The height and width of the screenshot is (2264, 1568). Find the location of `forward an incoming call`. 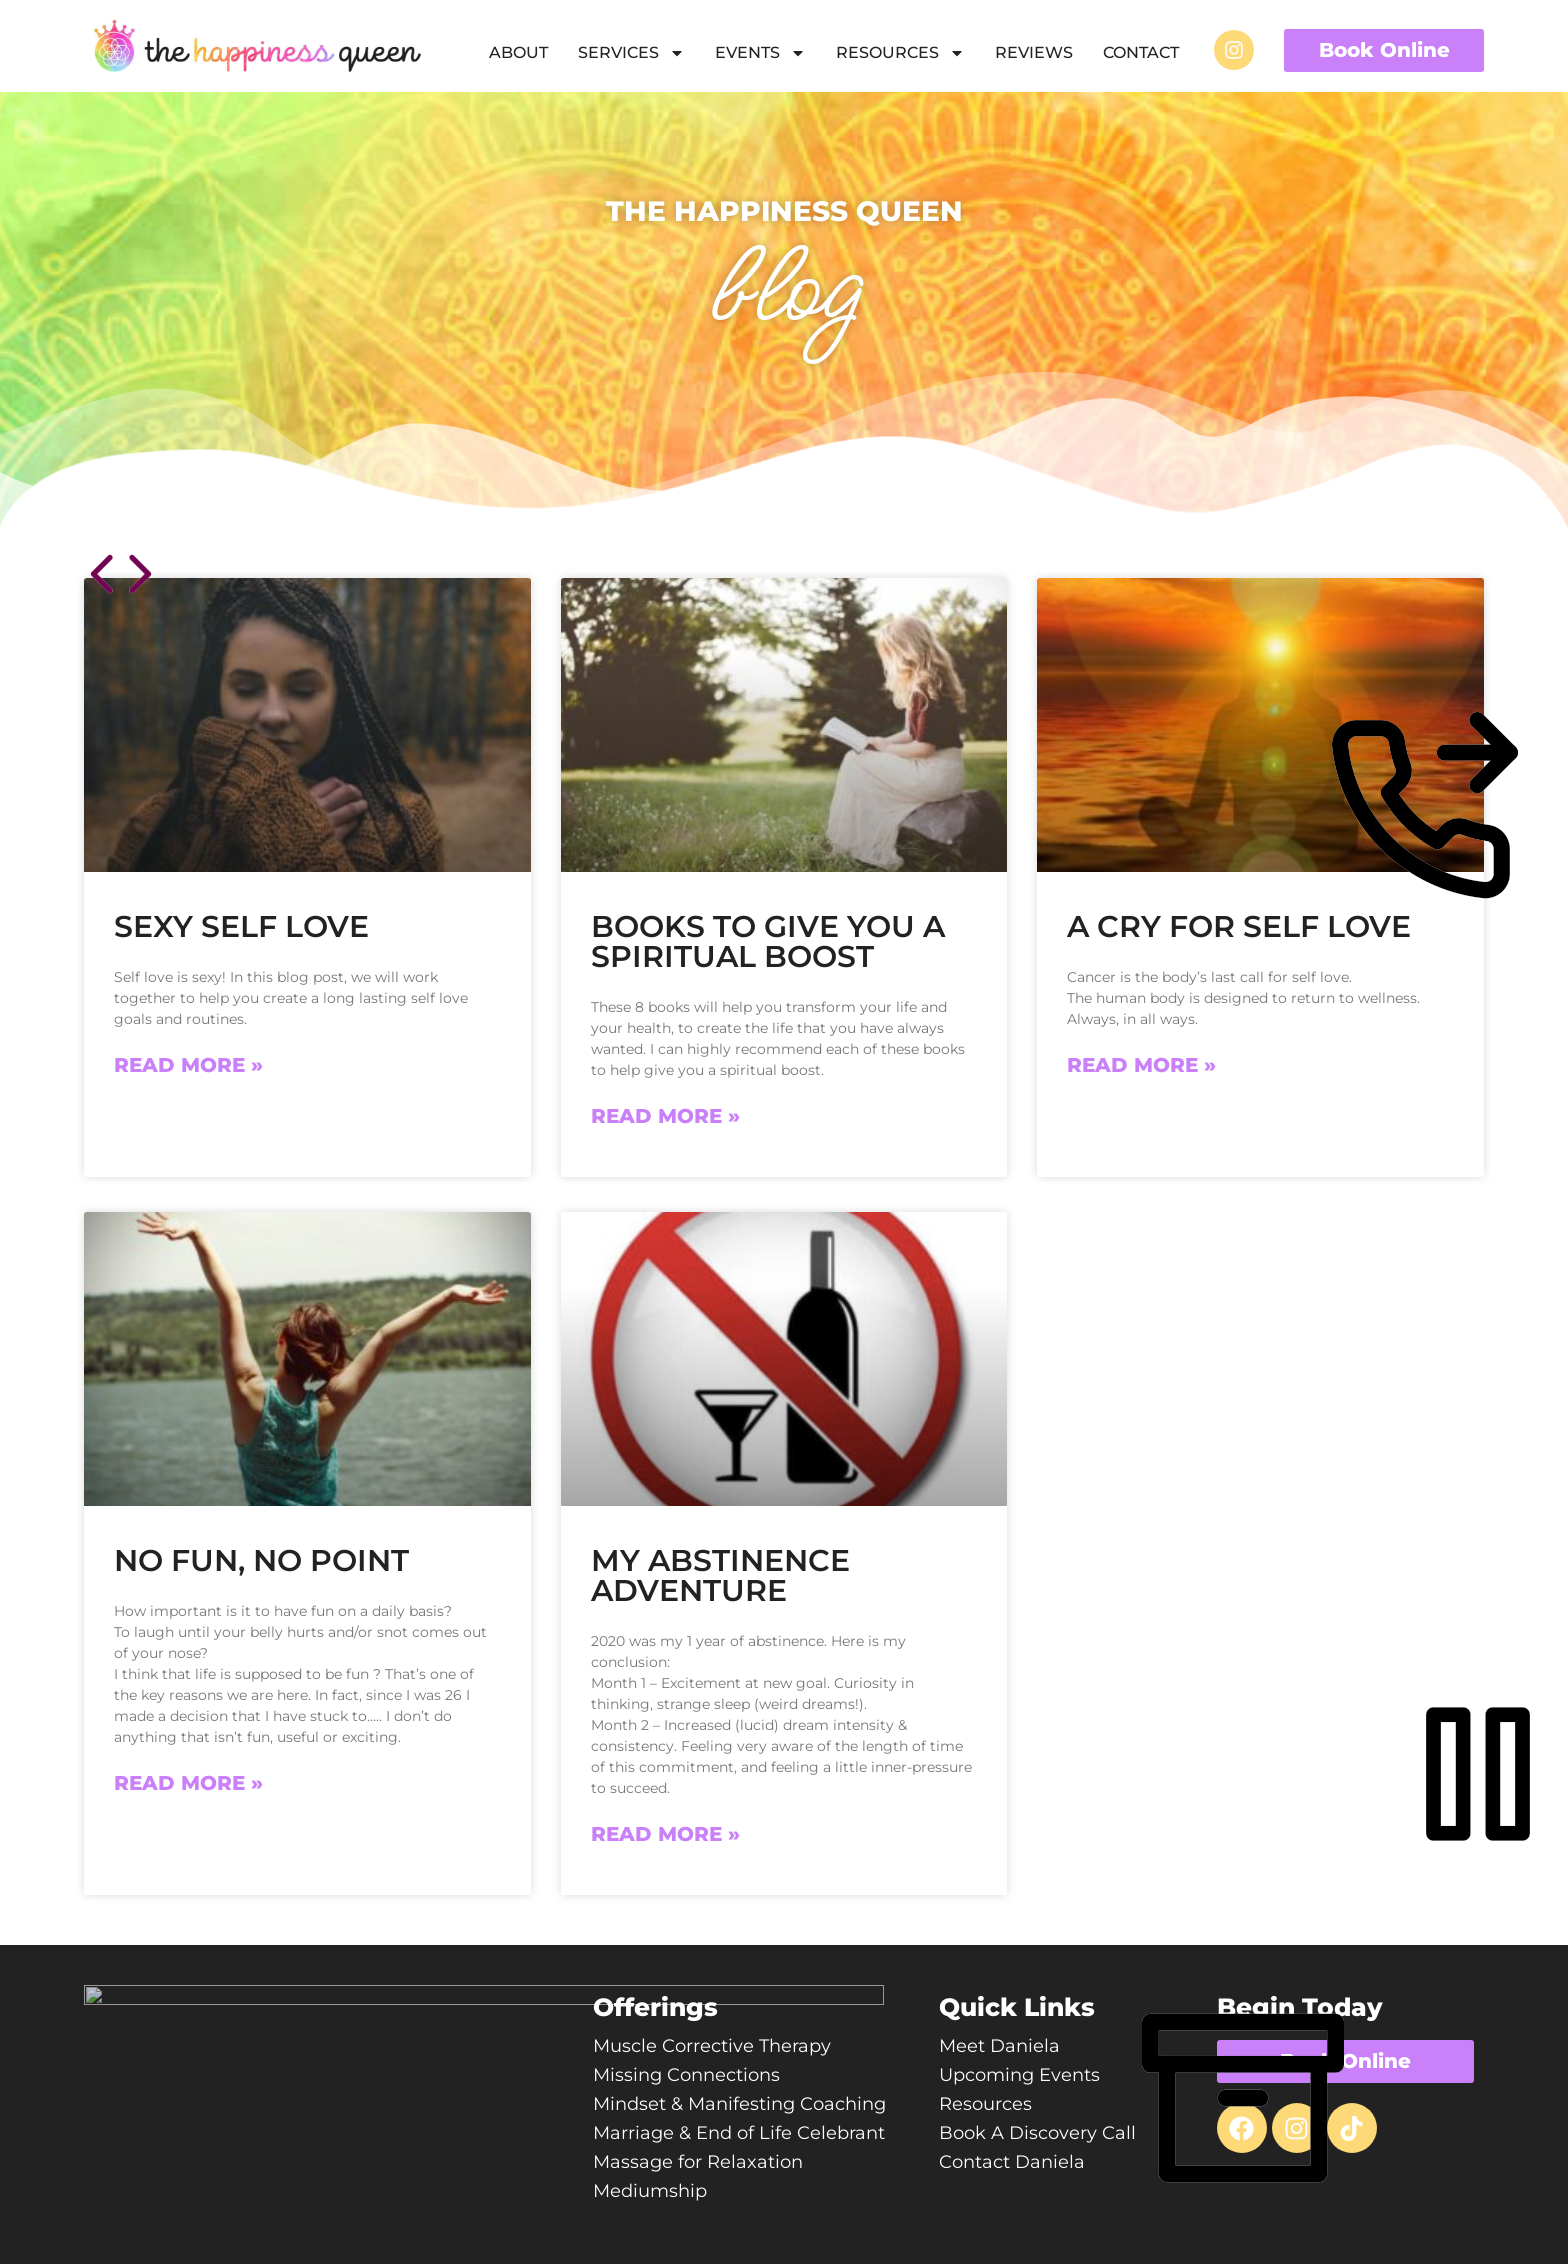

forward an incoming call is located at coordinates (1420, 809).